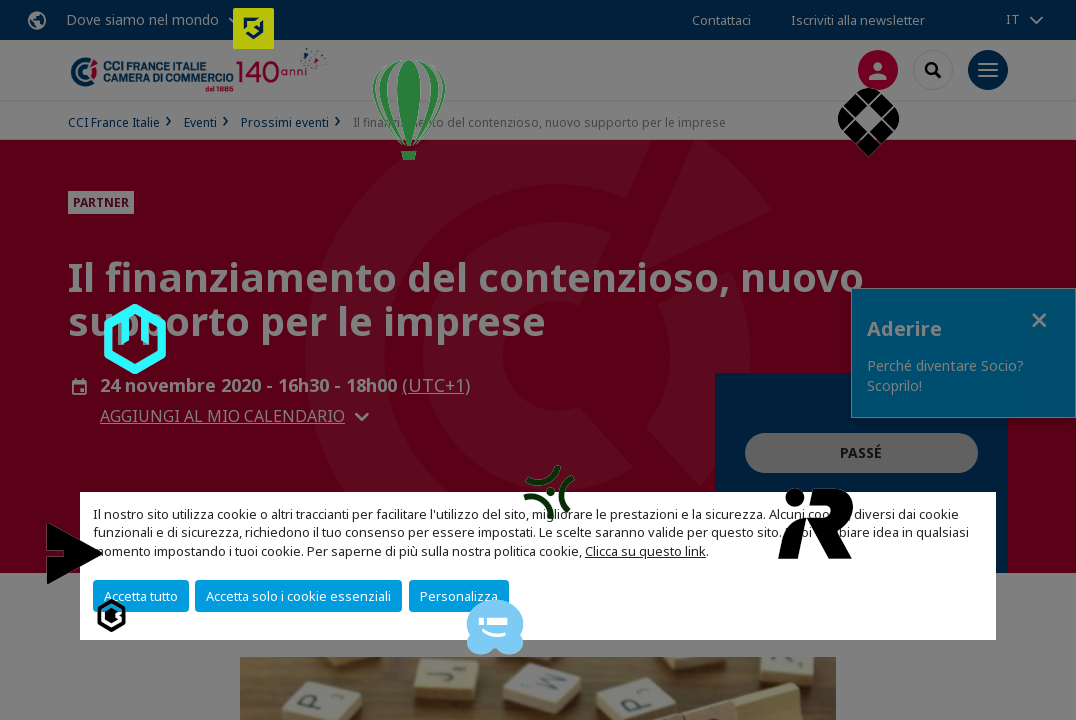 Image resolution: width=1076 pixels, height=720 pixels. I want to click on open the Bakaláři school management app, so click(111, 615).